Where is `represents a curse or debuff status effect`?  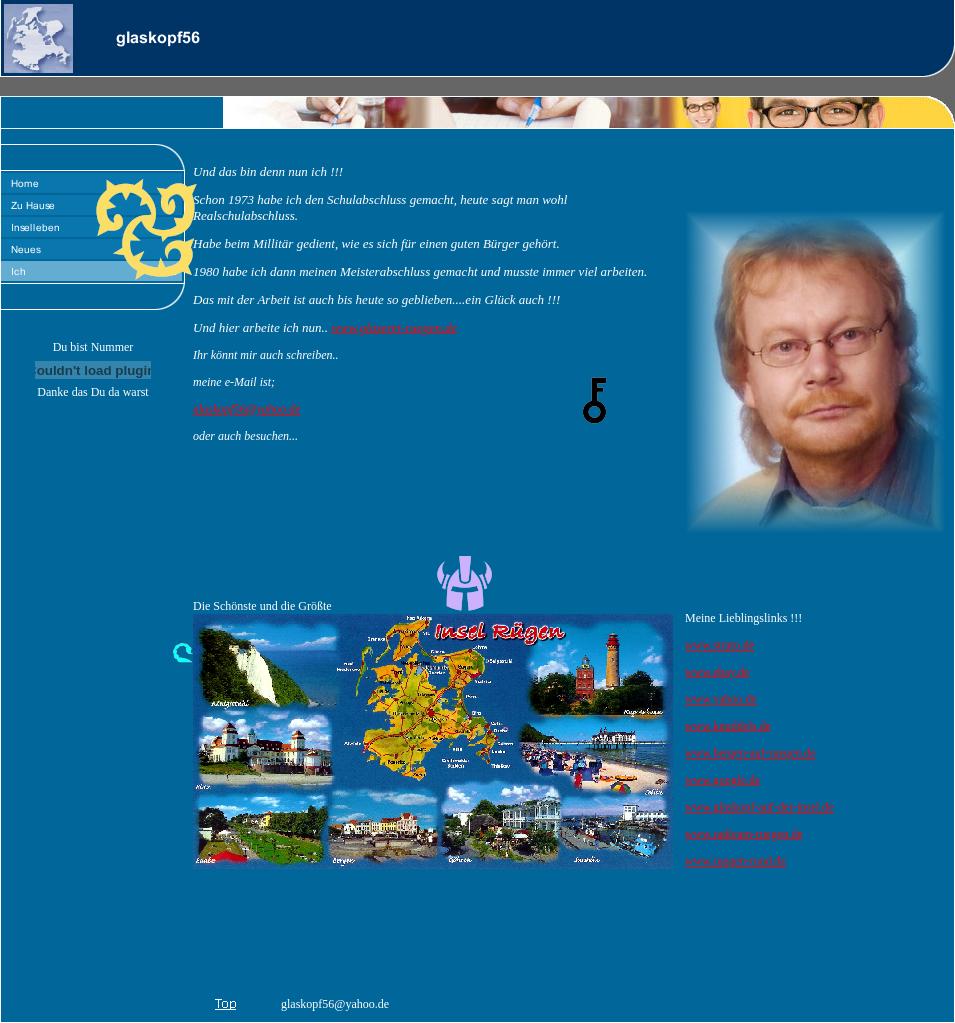
represents a curse or debuff status effect is located at coordinates (147, 230).